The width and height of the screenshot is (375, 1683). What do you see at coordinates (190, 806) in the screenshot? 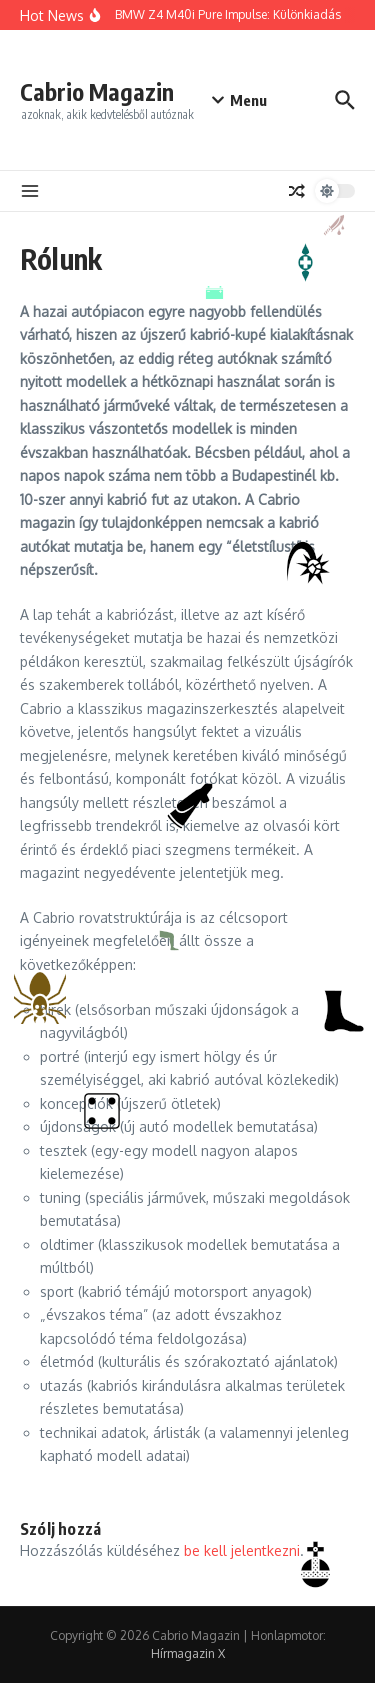
I see `select or equip weapon attachment` at bounding box center [190, 806].